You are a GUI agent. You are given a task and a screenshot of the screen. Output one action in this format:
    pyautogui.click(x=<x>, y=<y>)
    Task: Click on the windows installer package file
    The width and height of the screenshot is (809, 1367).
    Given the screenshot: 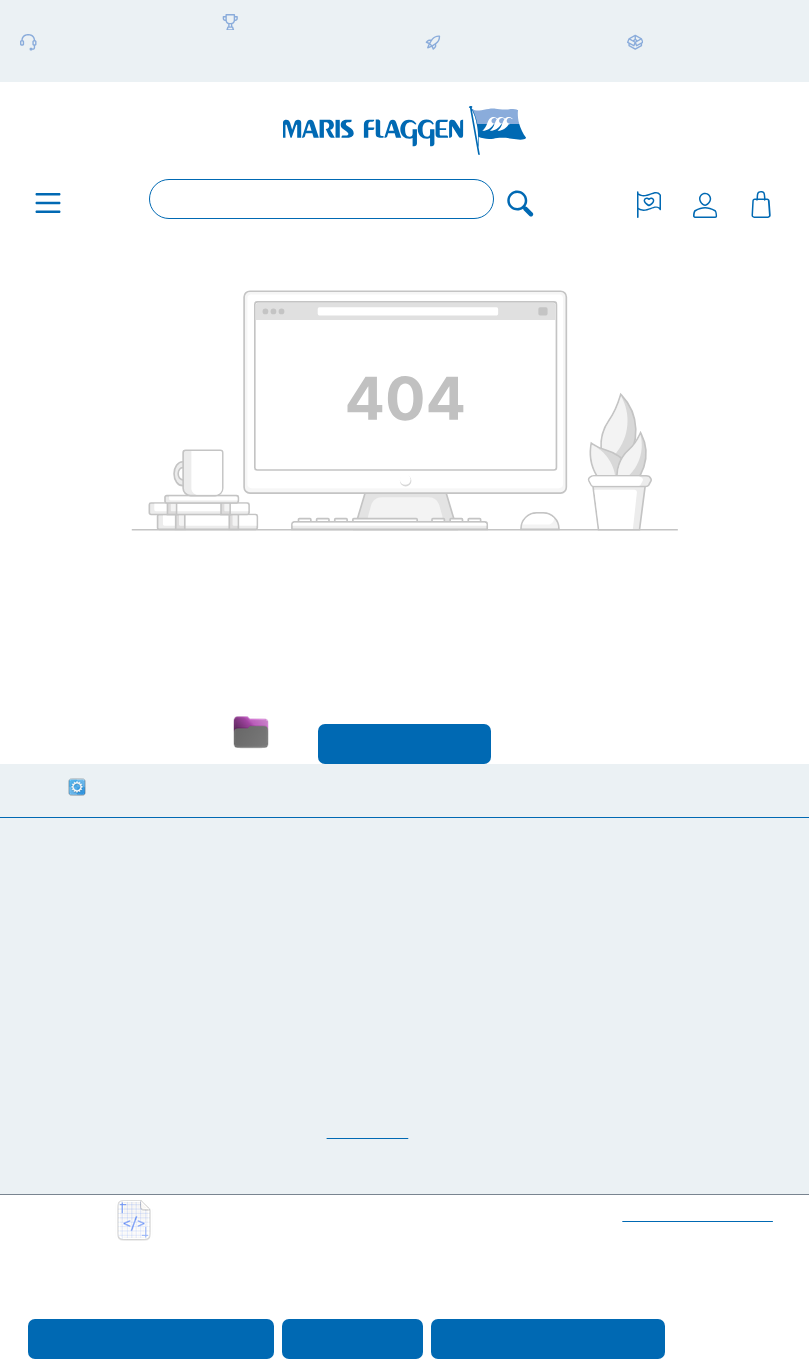 What is the action you would take?
    pyautogui.click(x=77, y=787)
    